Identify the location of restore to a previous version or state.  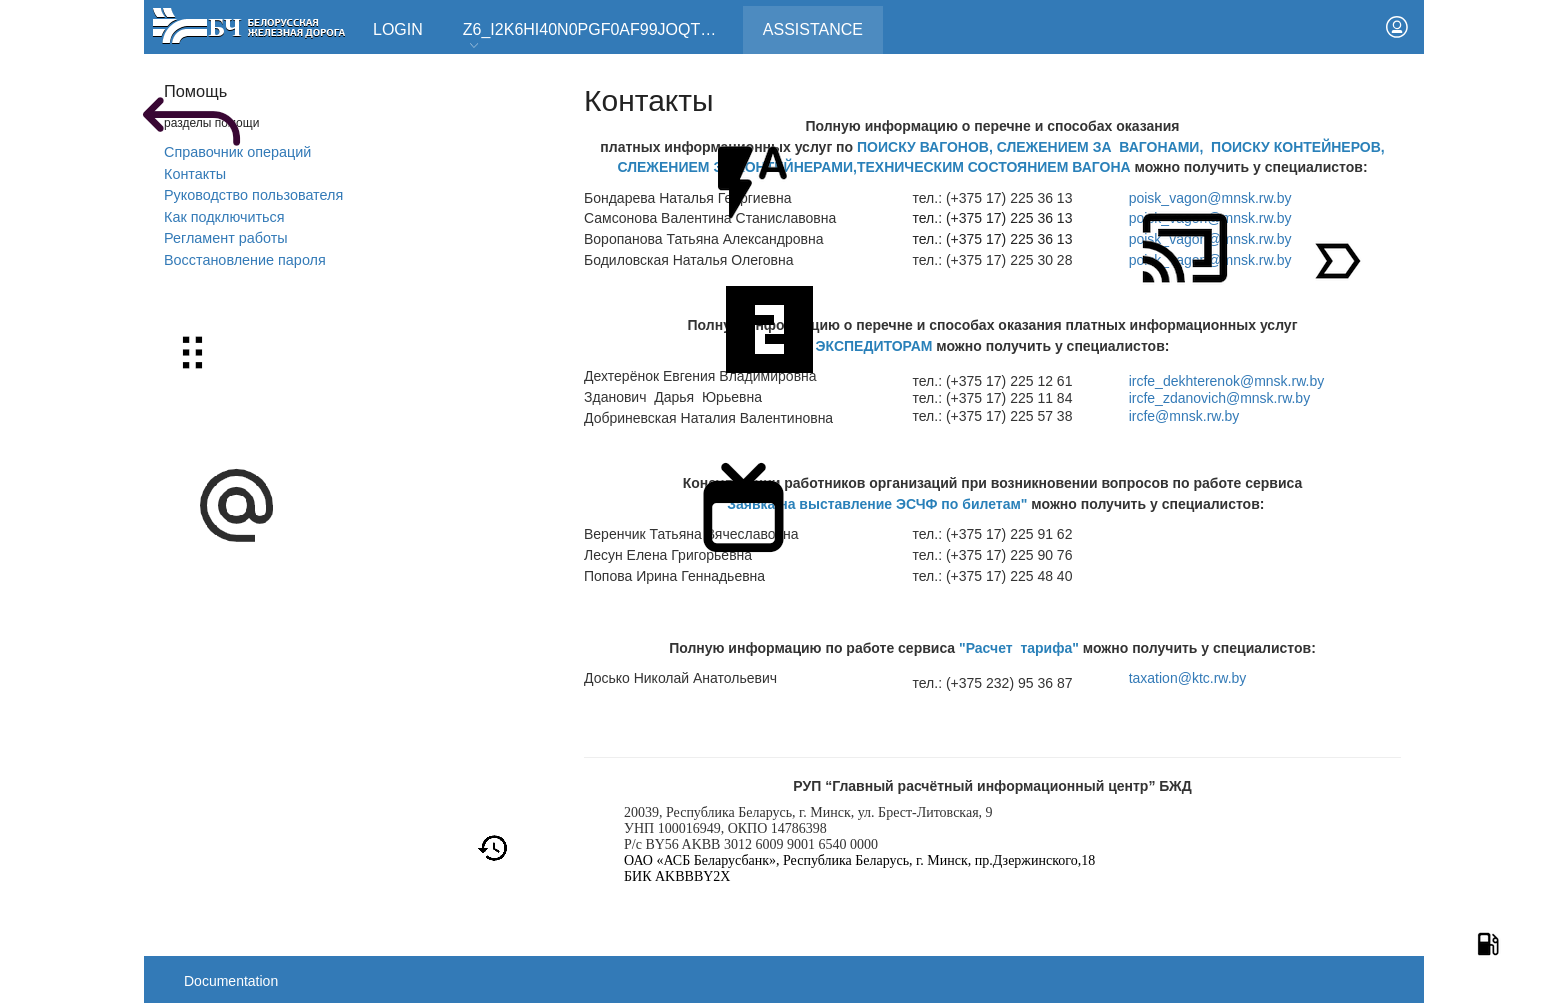
(493, 848).